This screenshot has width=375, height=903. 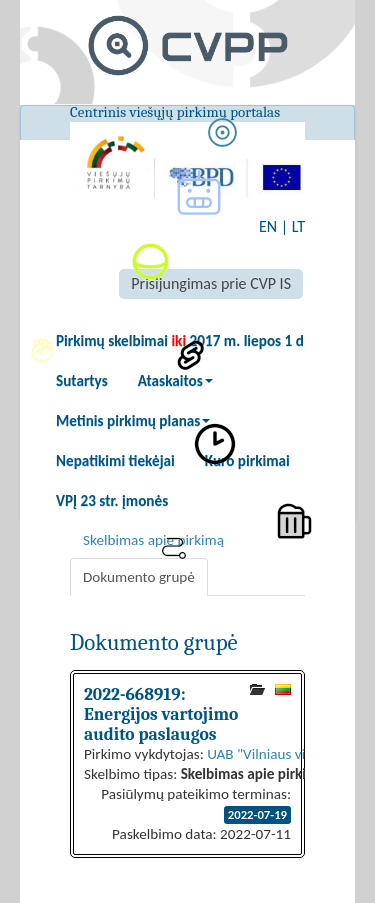 What do you see at coordinates (42, 350) in the screenshot?
I see `indicate solidarity or support` at bounding box center [42, 350].